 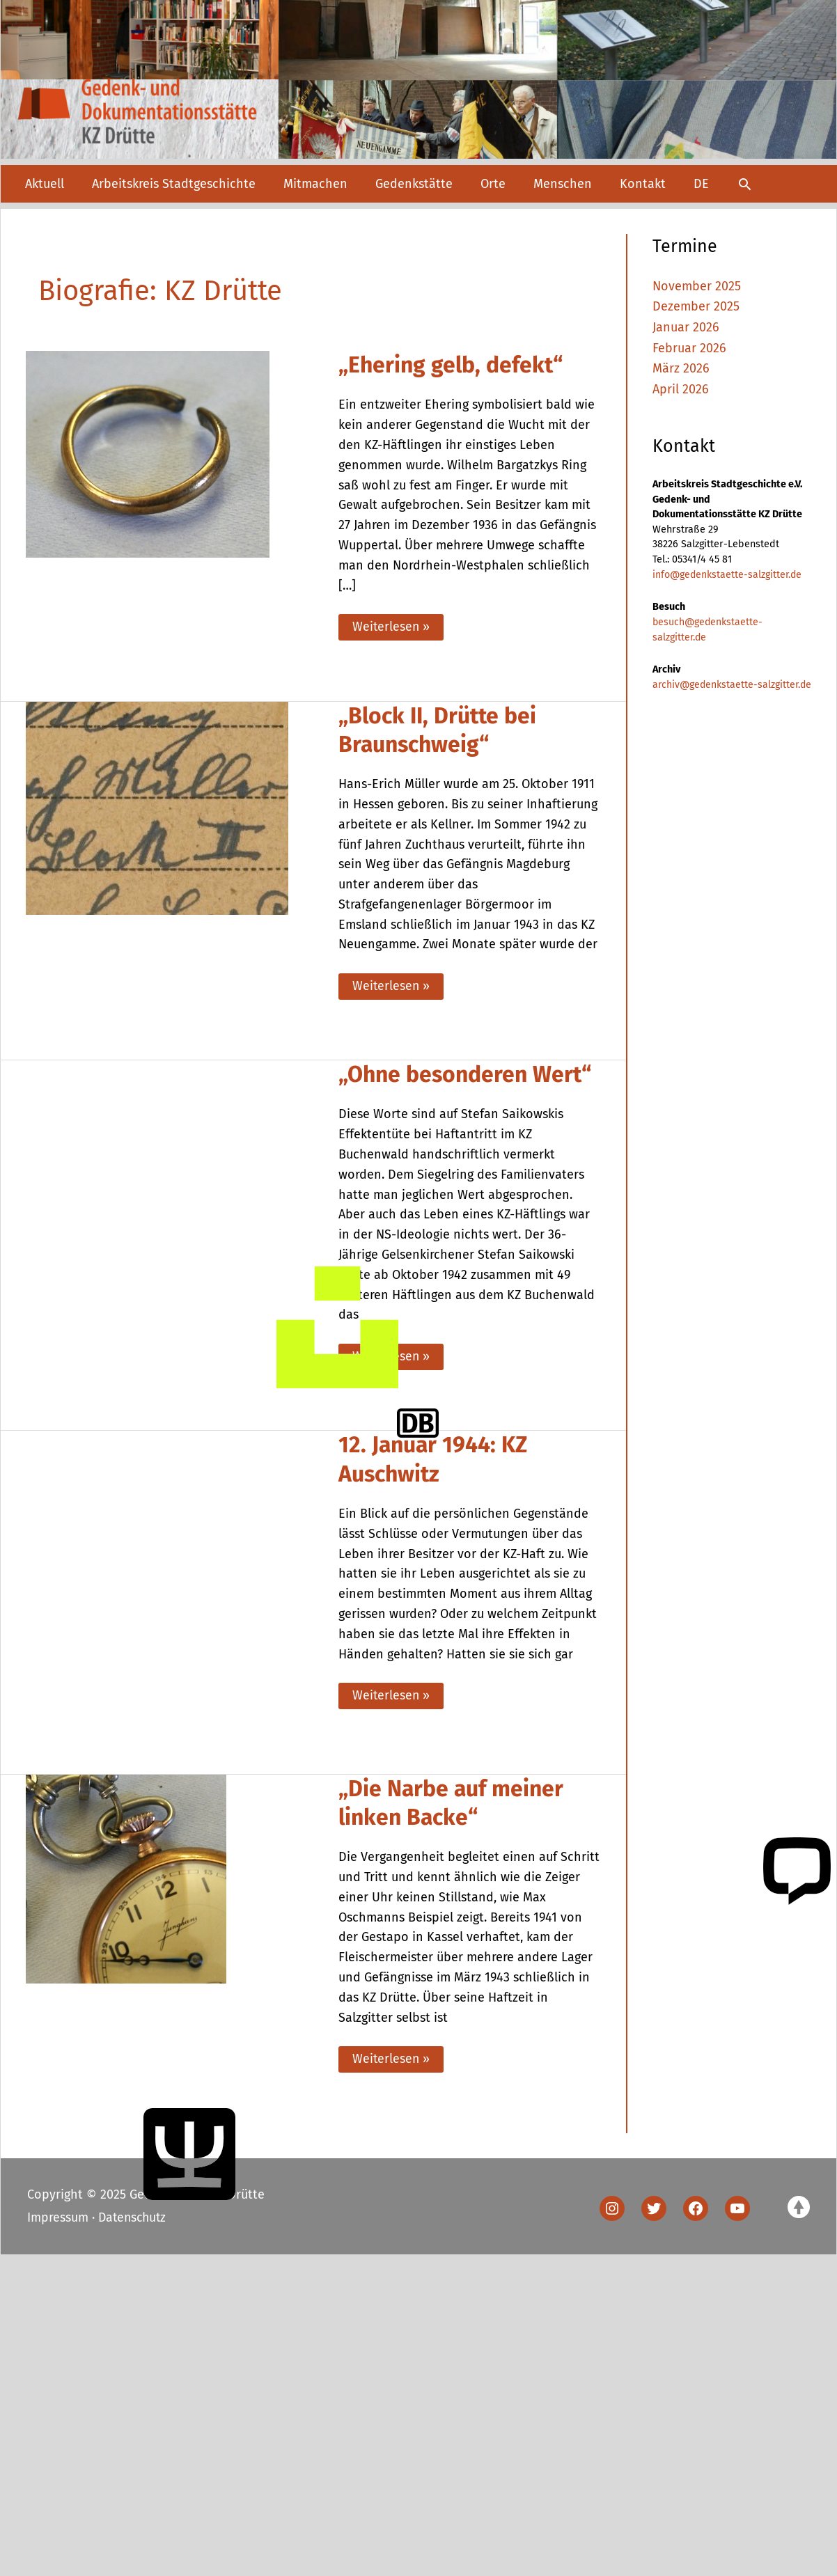 I want to click on deutsche bahn logo - german railway company, so click(x=418, y=1423).